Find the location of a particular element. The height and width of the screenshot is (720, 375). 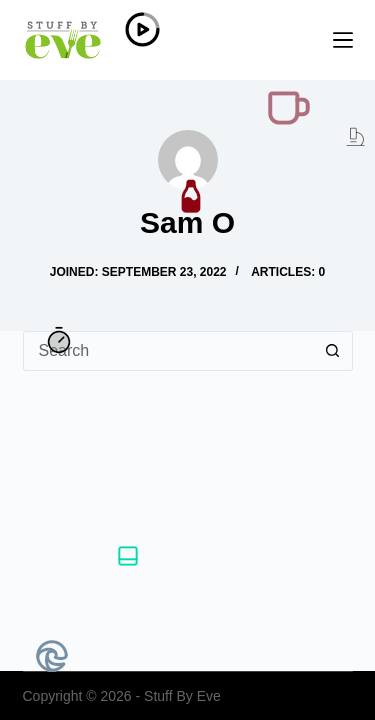

set a countdown timer is located at coordinates (59, 341).